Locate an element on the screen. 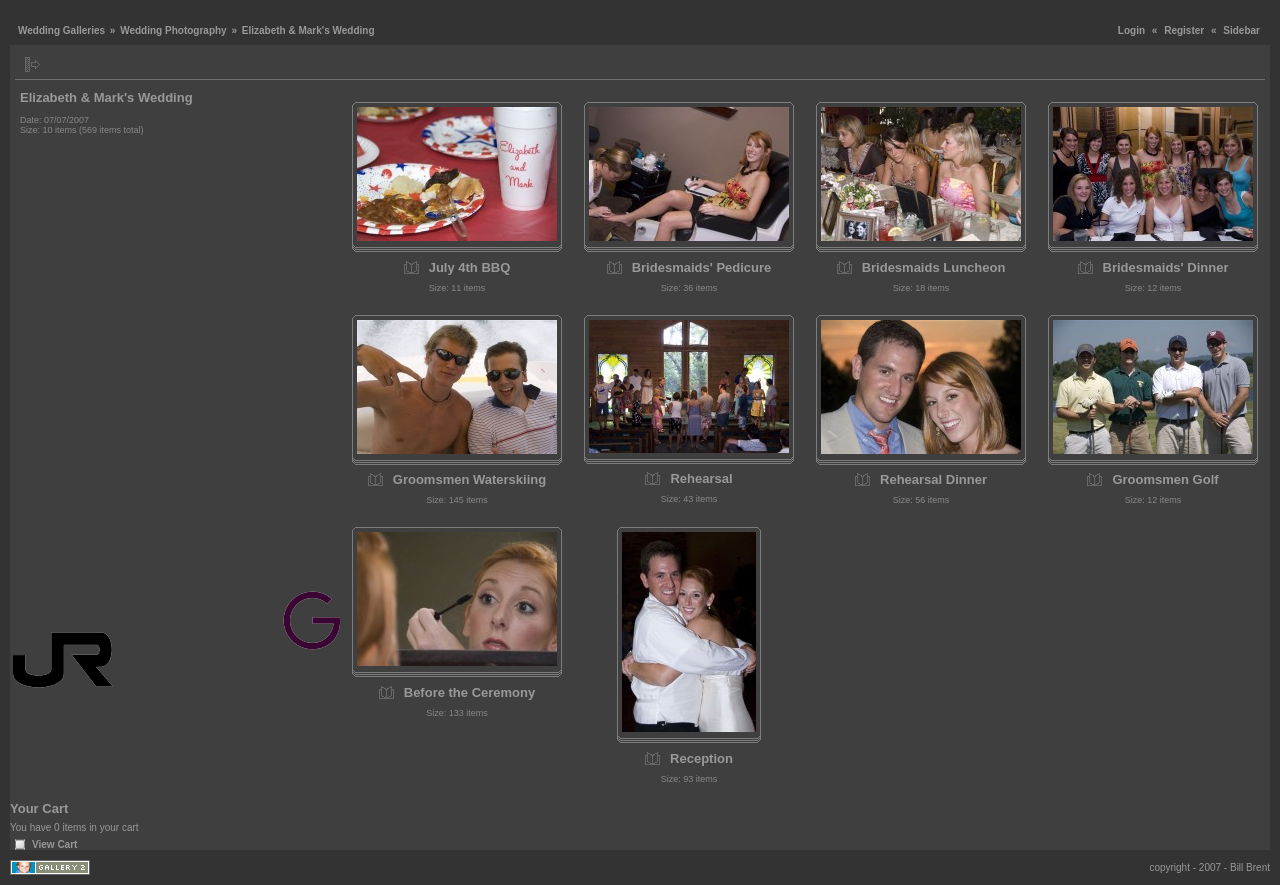 This screenshot has width=1280, height=885. JR Group company logo is located at coordinates (63, 660).